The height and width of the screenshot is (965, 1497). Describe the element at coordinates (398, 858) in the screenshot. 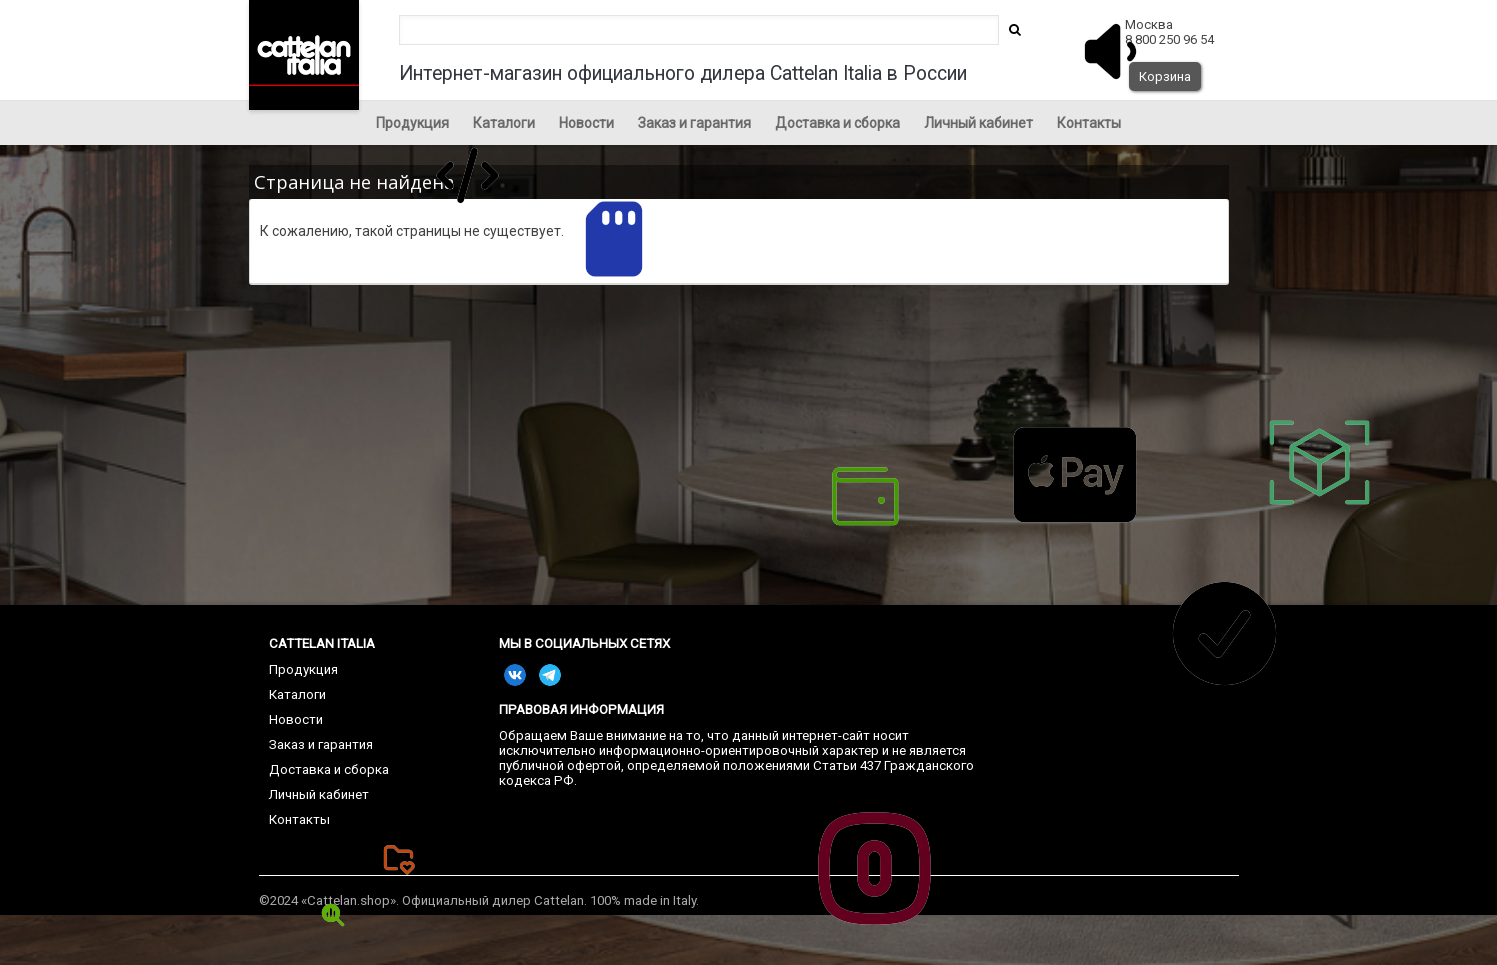

I see `add folder to favorites` at that location.